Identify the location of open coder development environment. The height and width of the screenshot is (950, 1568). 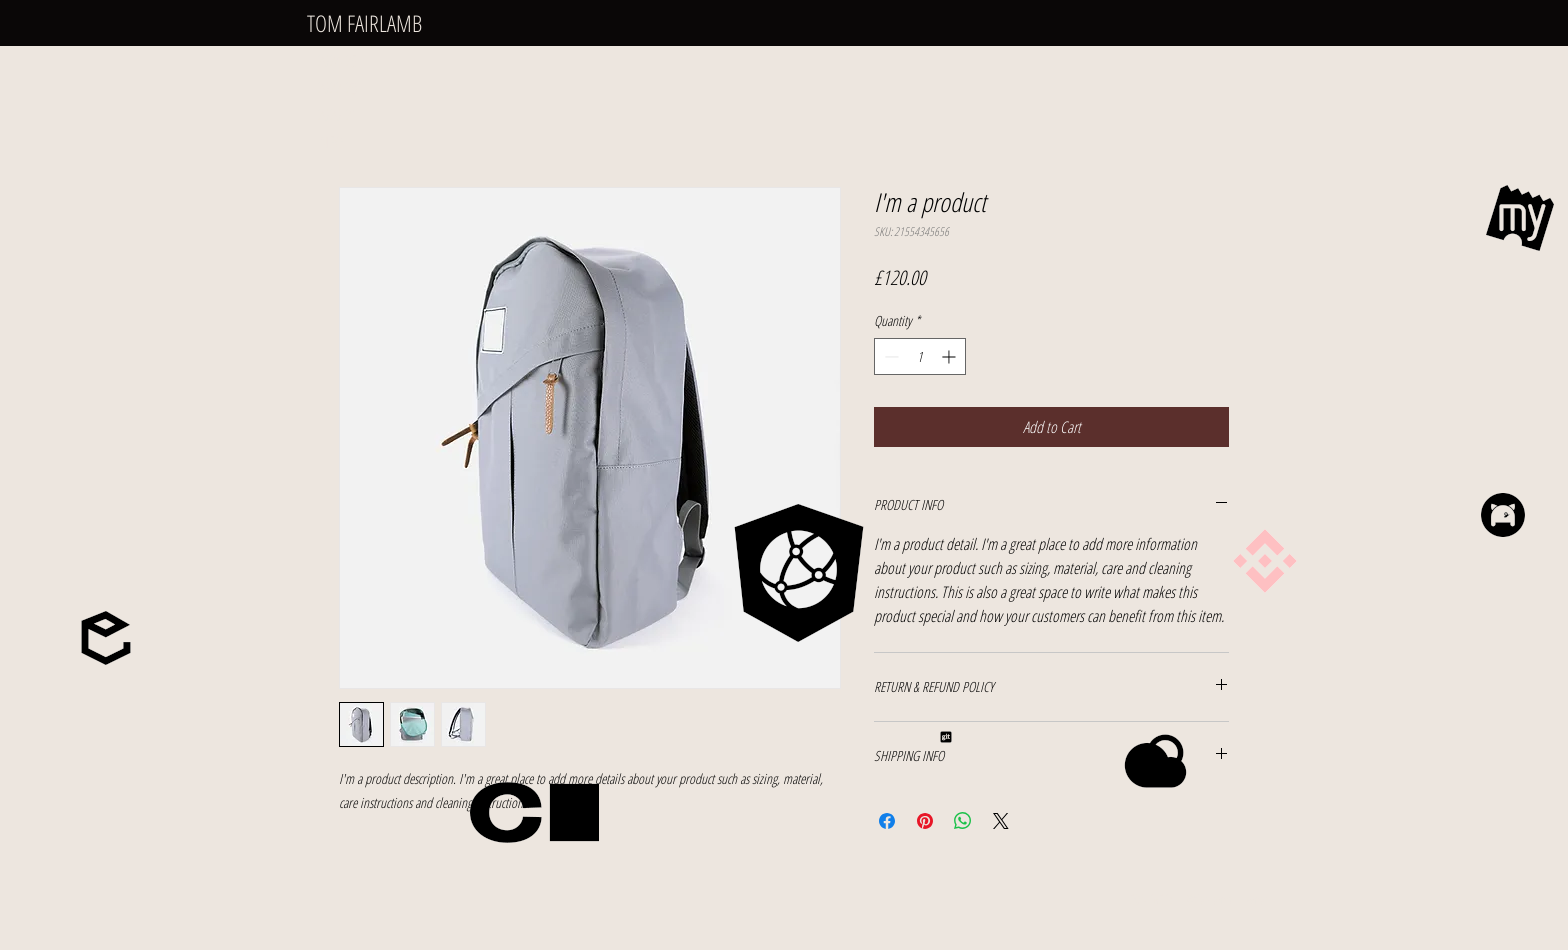
(534, 812).